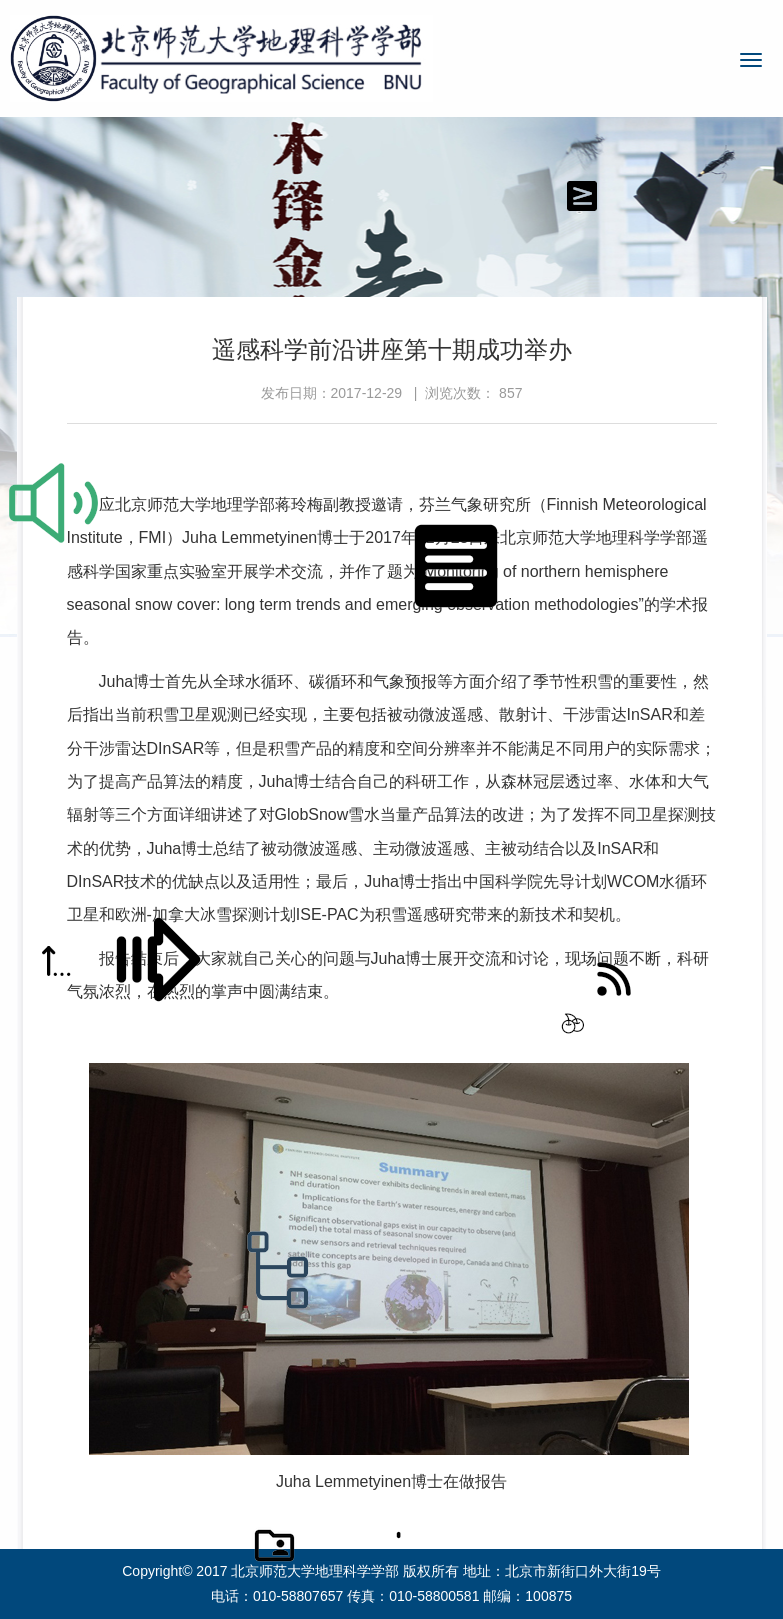 This screenshot has height=1619, width=783. What do you see at coordinates (614, 979) in the screenshot?
I see `subscribe to RSS feed` at bounding box center [614, 979].